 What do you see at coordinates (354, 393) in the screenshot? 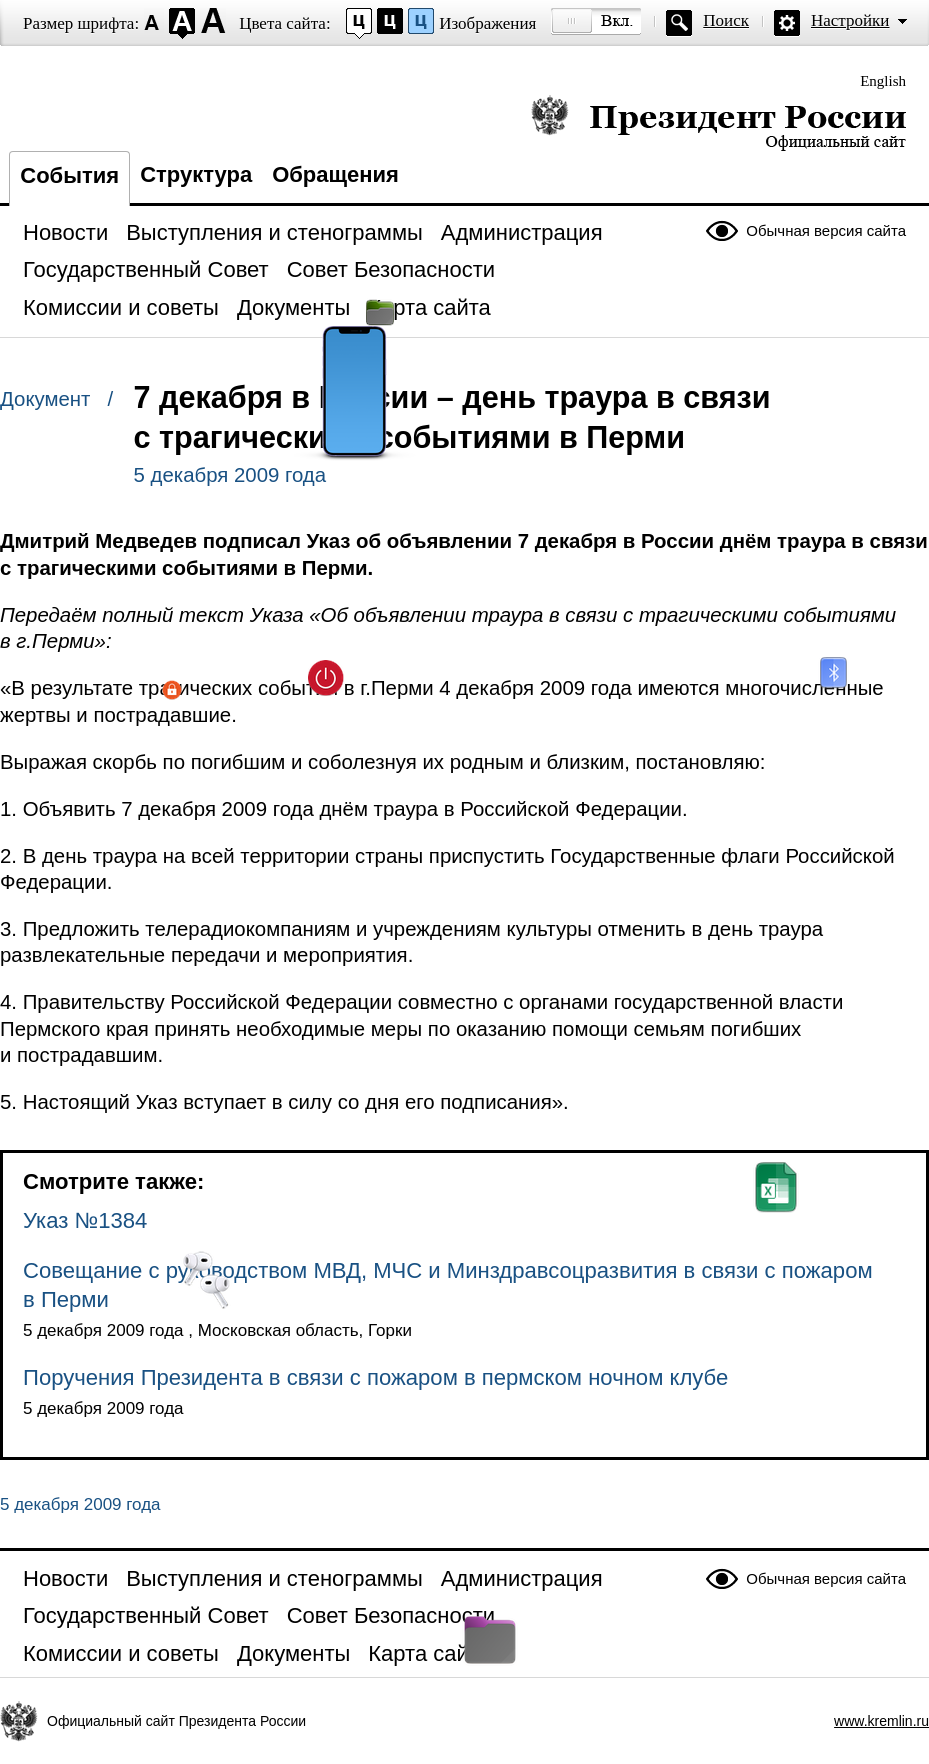
I see `indicates a connected iPhone device` at bounding box center [354, 393].